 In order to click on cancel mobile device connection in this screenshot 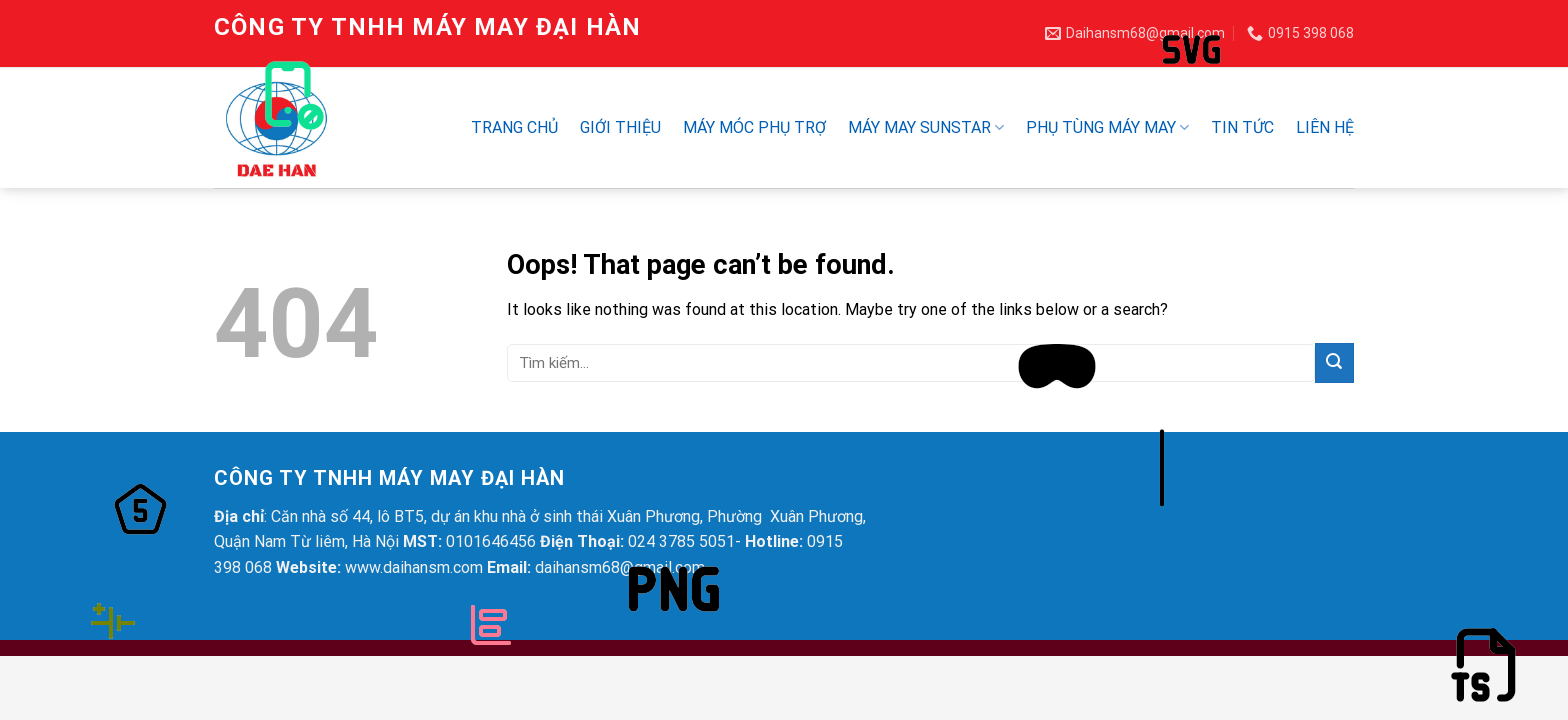, I will do `click(288, 94)`.